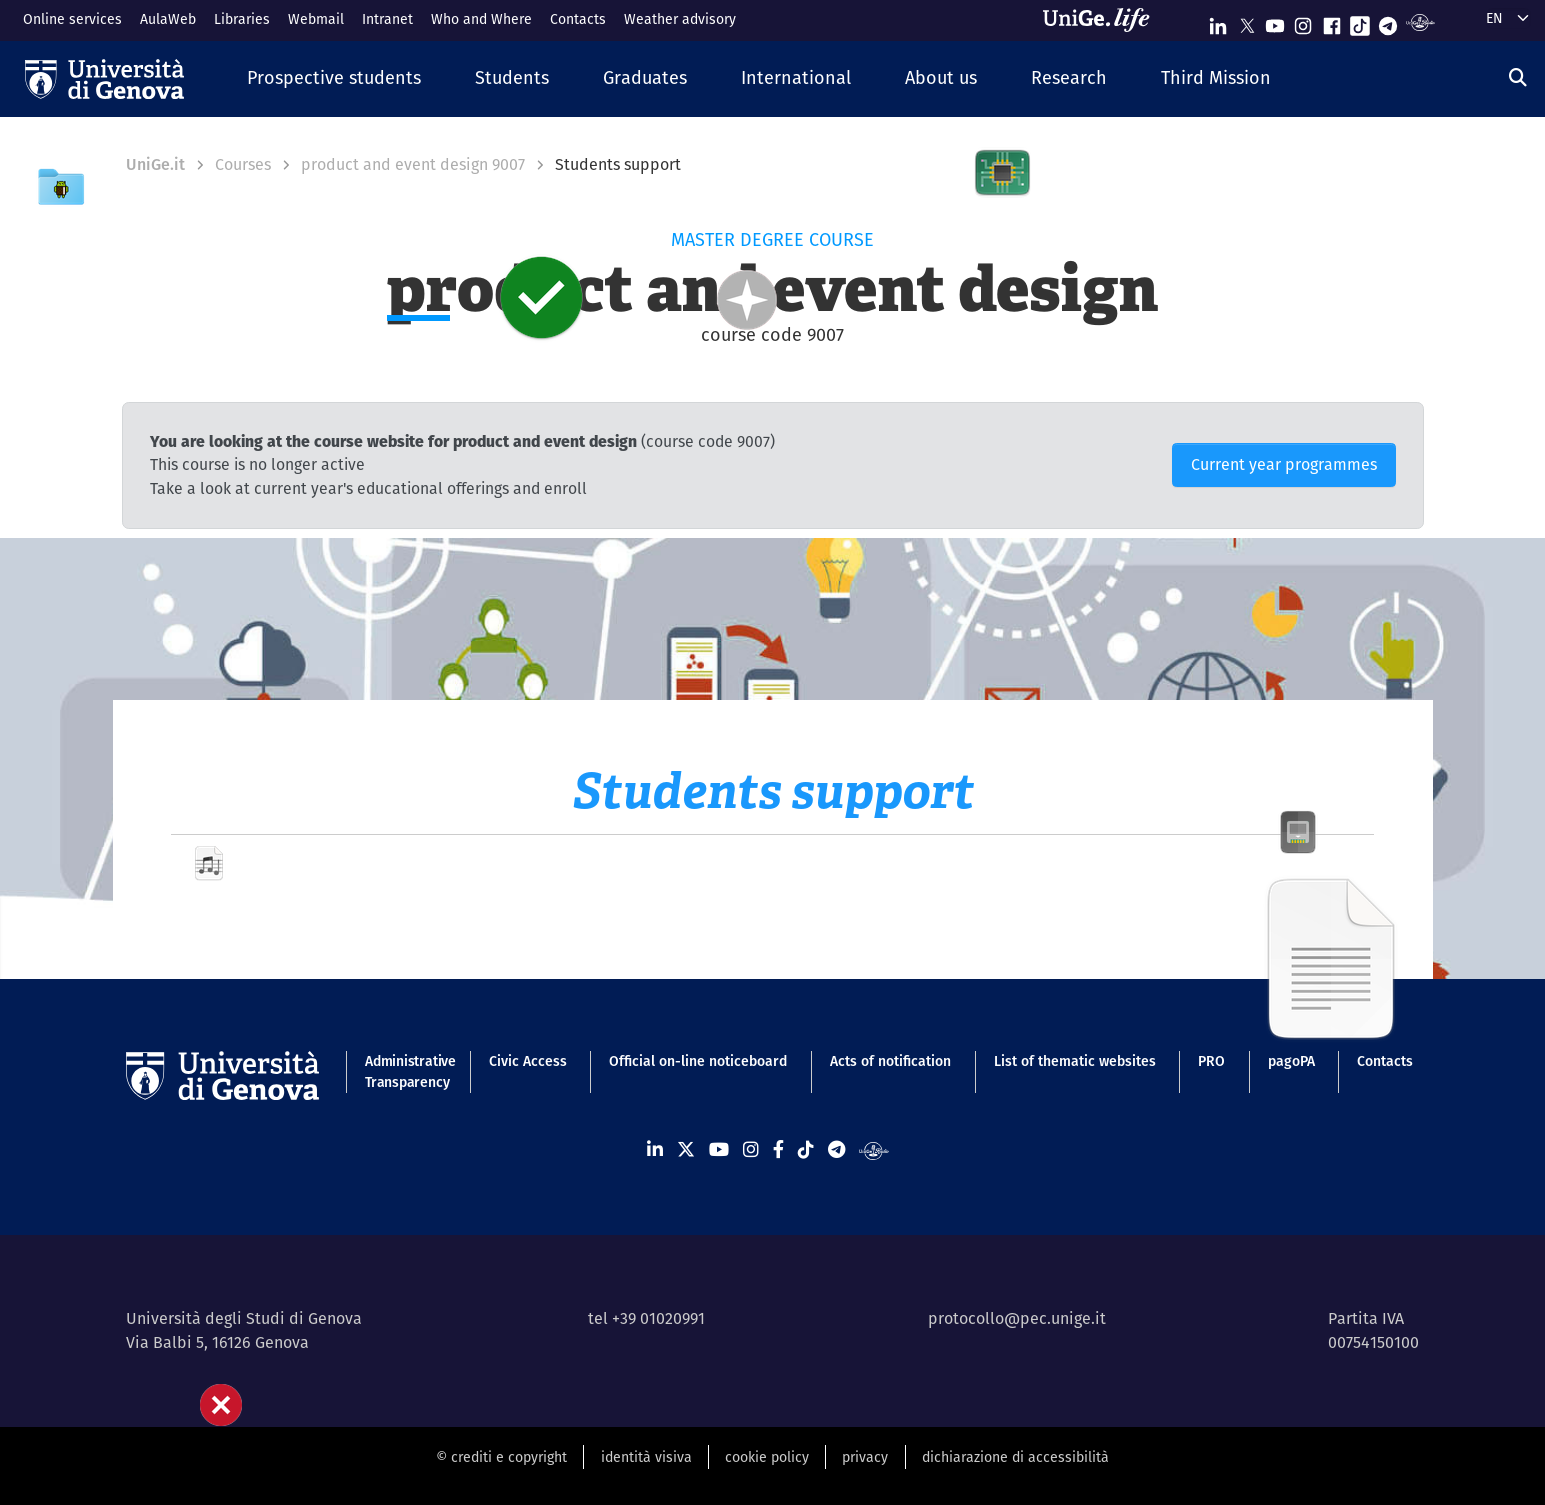 The height and width of the screenshot is (1505, 1545). Describe the element at coordinates (1298, 832) in the screenshot. I see `a ROM file or cartridge-based game image` at that location.